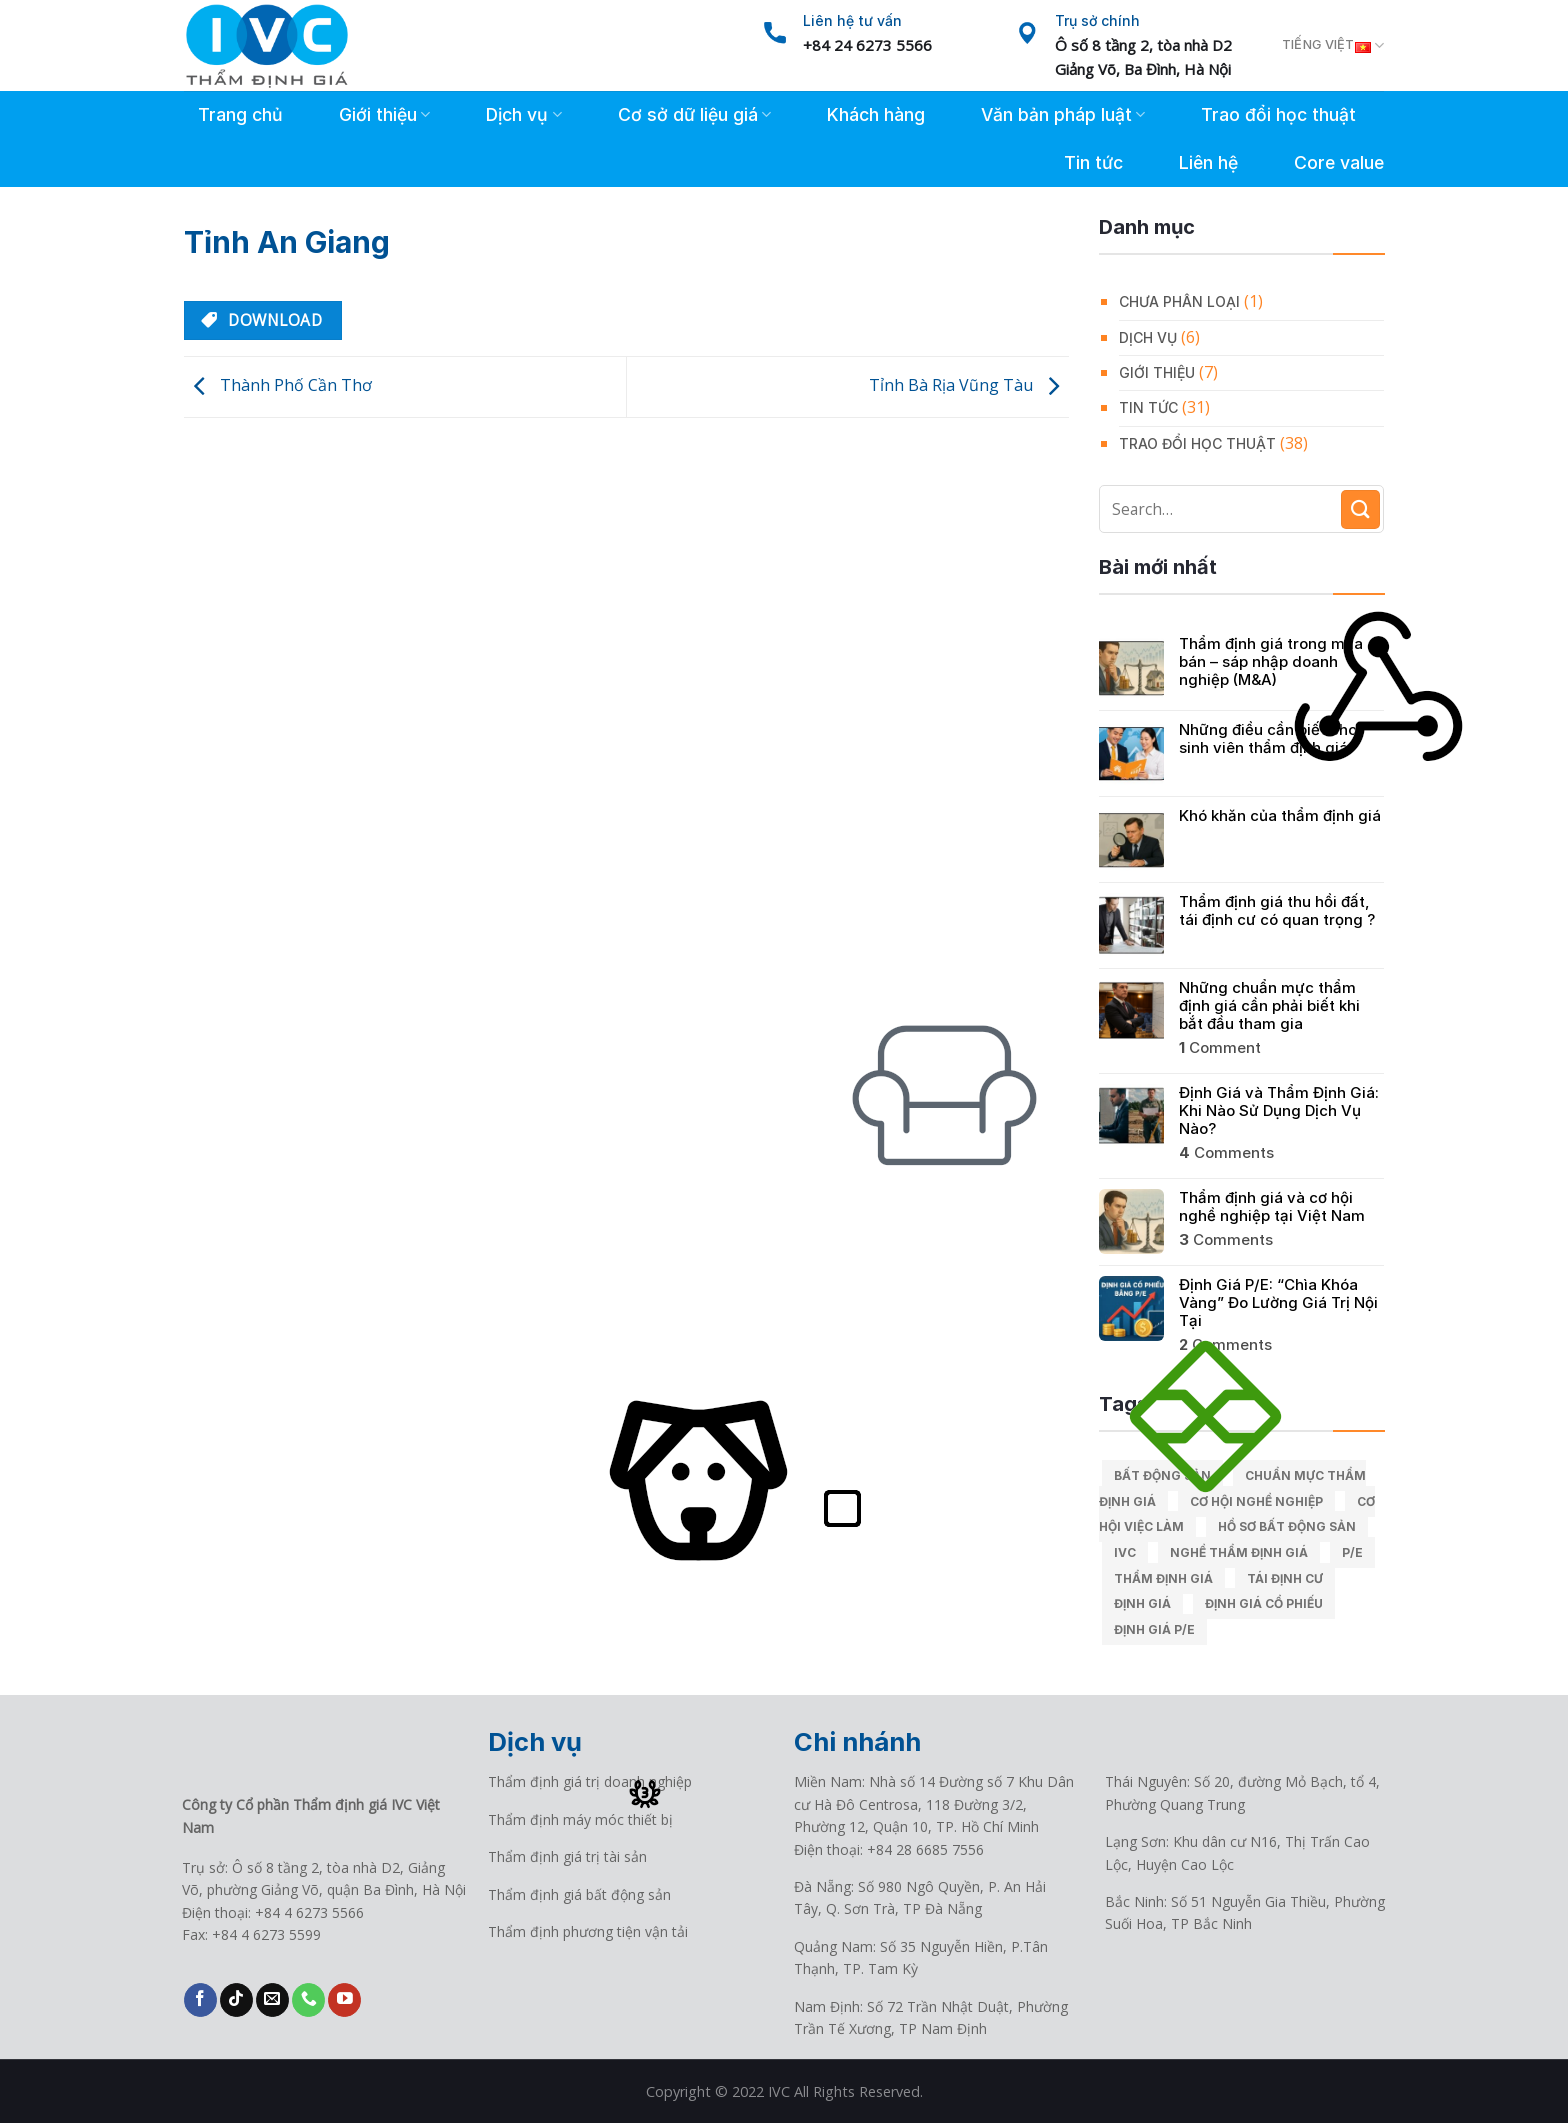 The width and height of the screenshot is (1568, 2123). What do you see at coordinates (842, 1508) in the screenshot?
I see `unselected checkbox option` at bounding box center [842, 1508].